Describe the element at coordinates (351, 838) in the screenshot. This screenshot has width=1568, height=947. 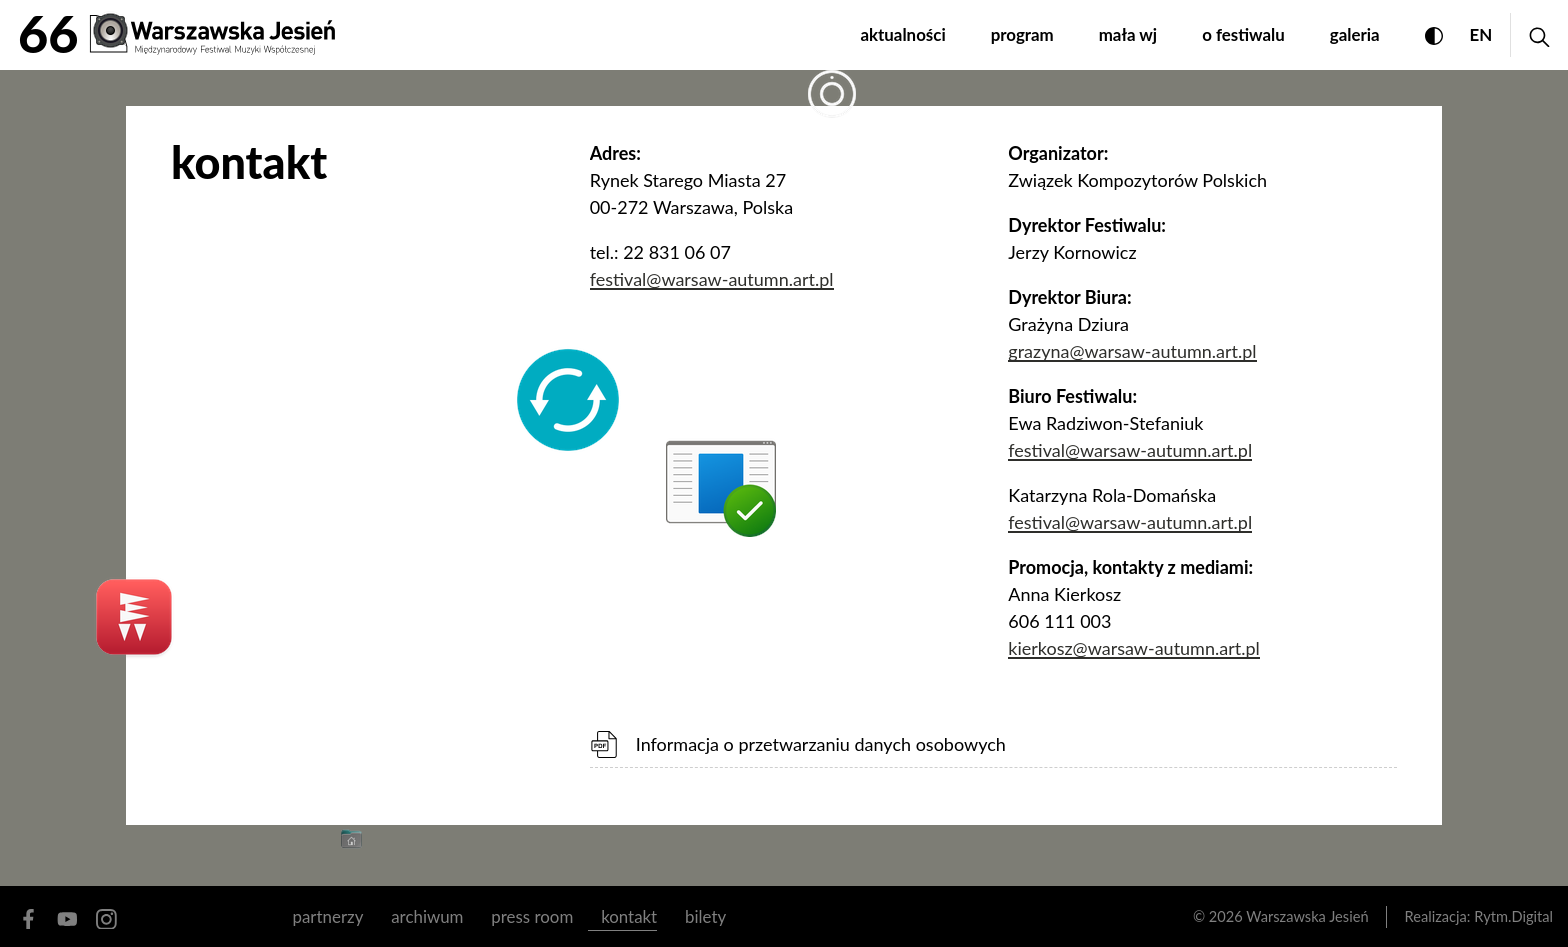
I see `access your home folder` at that location.